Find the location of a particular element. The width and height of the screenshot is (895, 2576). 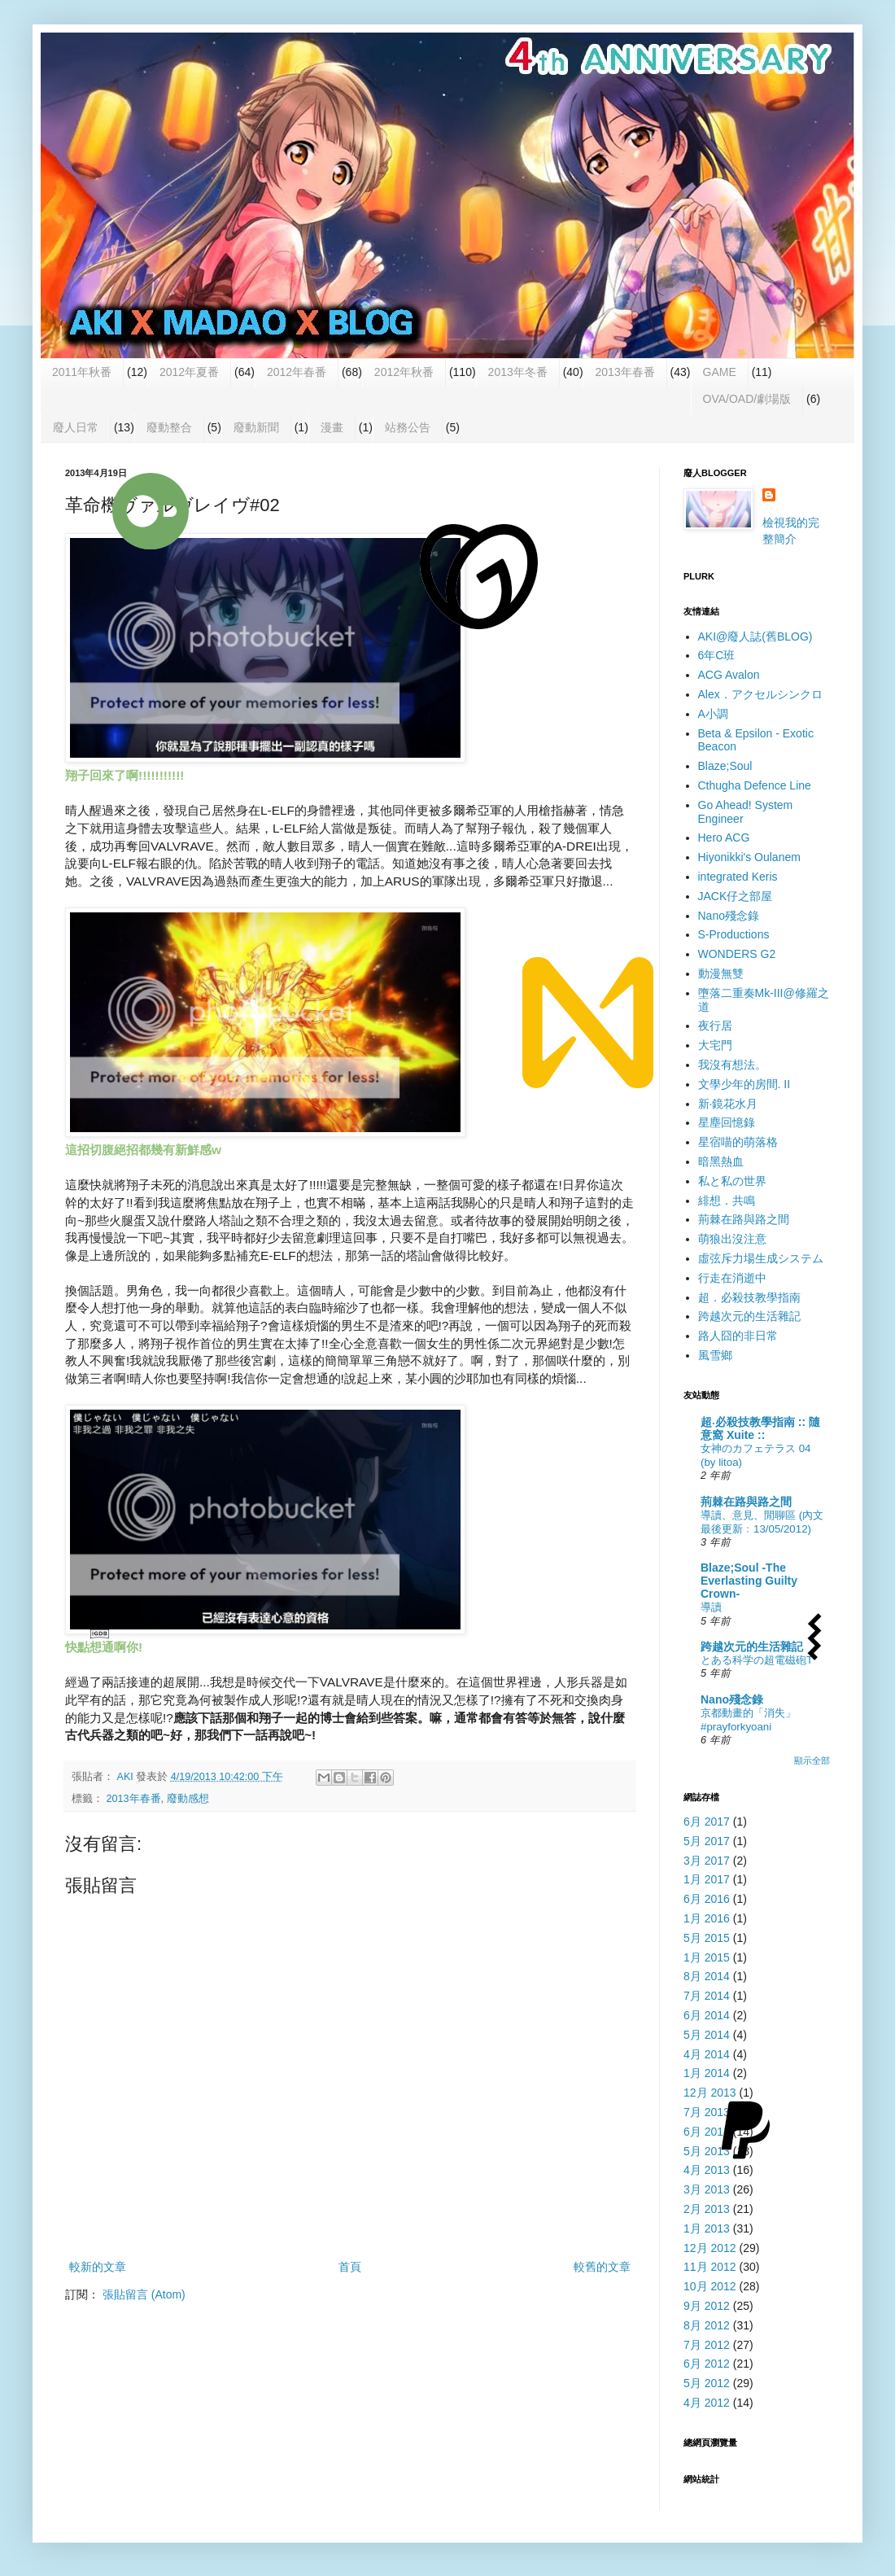

visit IGDB (Internet Game Database) website is located at coordinates (99, 1634).